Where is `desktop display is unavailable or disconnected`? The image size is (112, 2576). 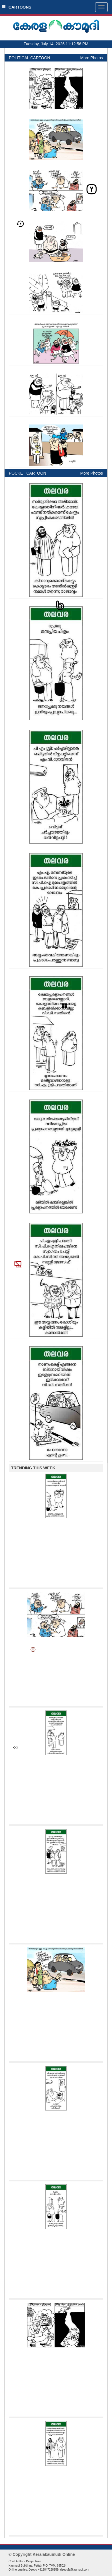 desktop display is unavailable or disconnected is located at coordinates (18, 1264).